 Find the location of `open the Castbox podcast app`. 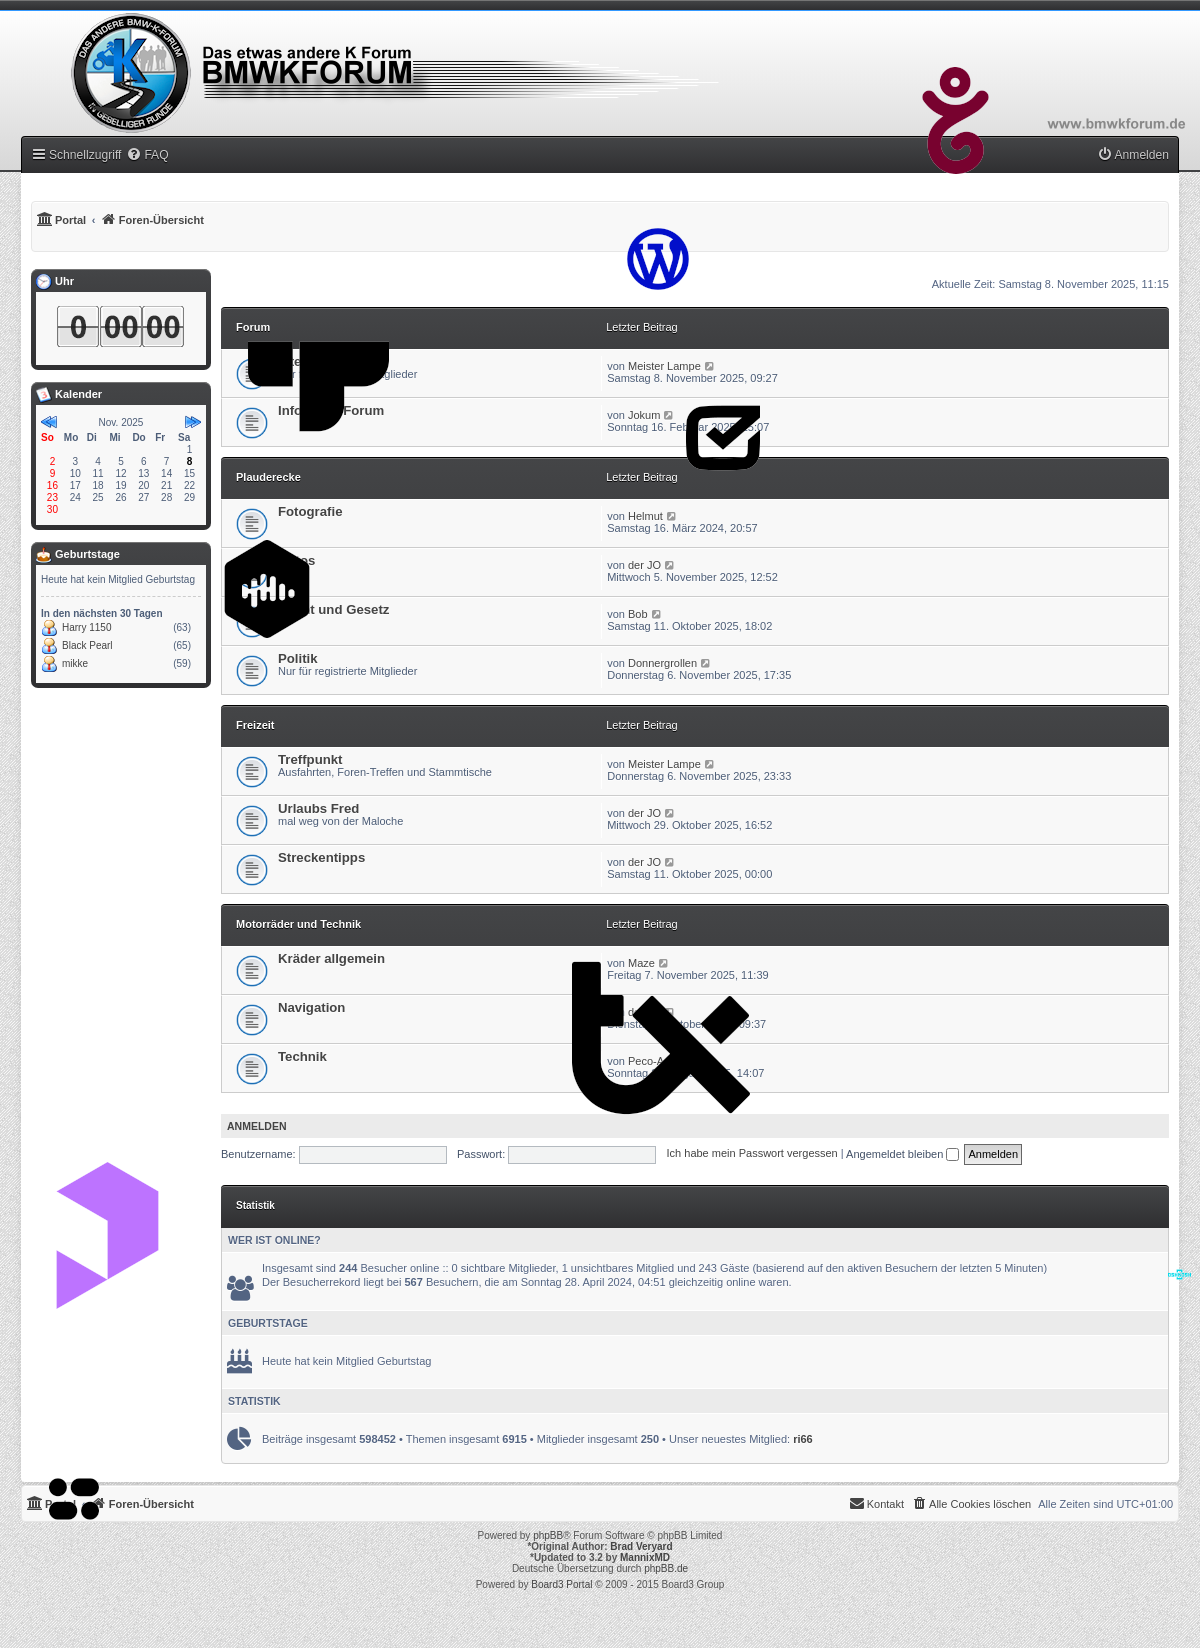

open the Castbox podcast app is located at coordinates (267, 589).